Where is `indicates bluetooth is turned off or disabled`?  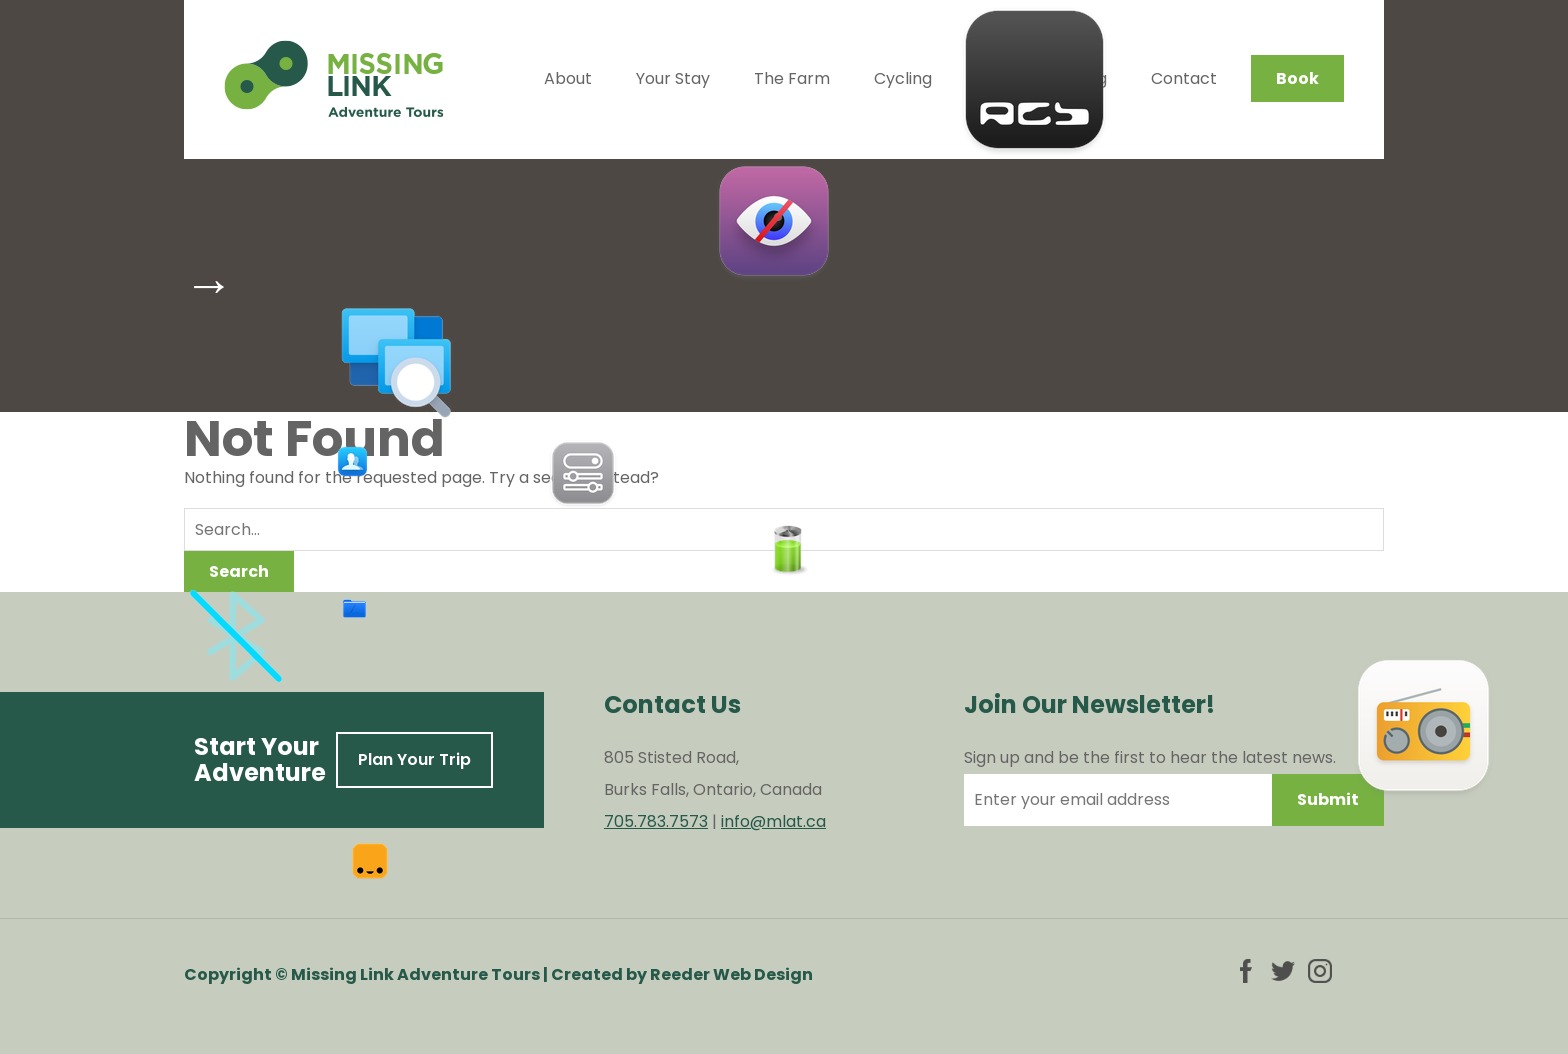 indicates bluetooth is turned off or disabled is located at coordinates (236, 636).